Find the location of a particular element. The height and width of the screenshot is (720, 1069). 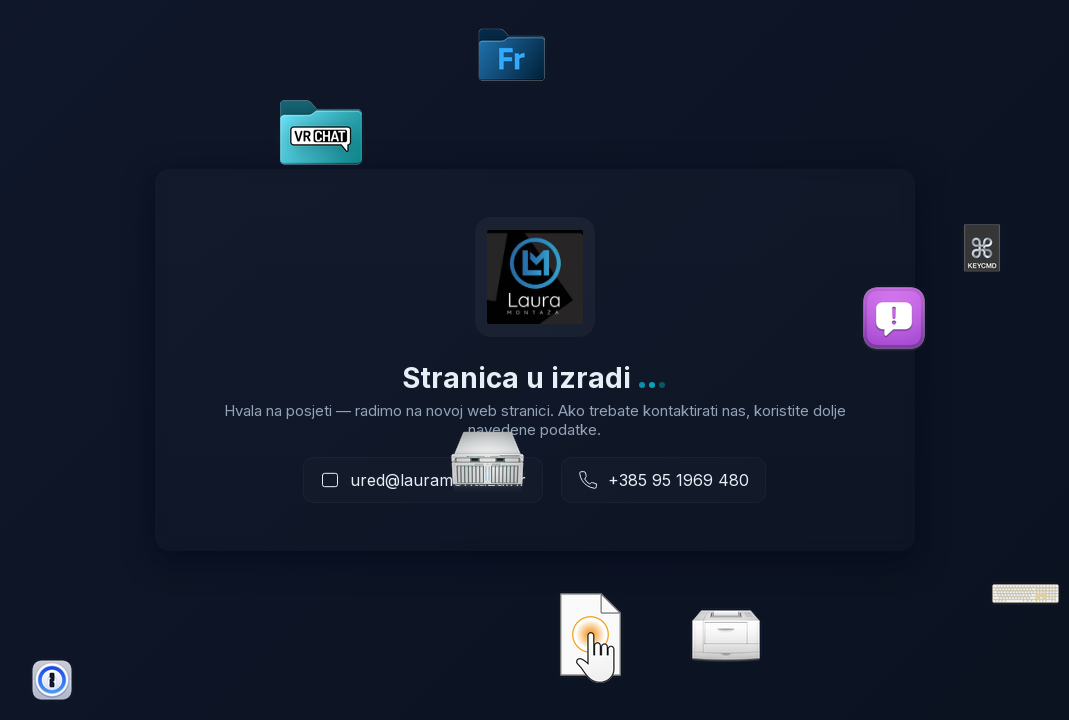

submit feedback about file syncing issues is located at coordinates (894, 318).